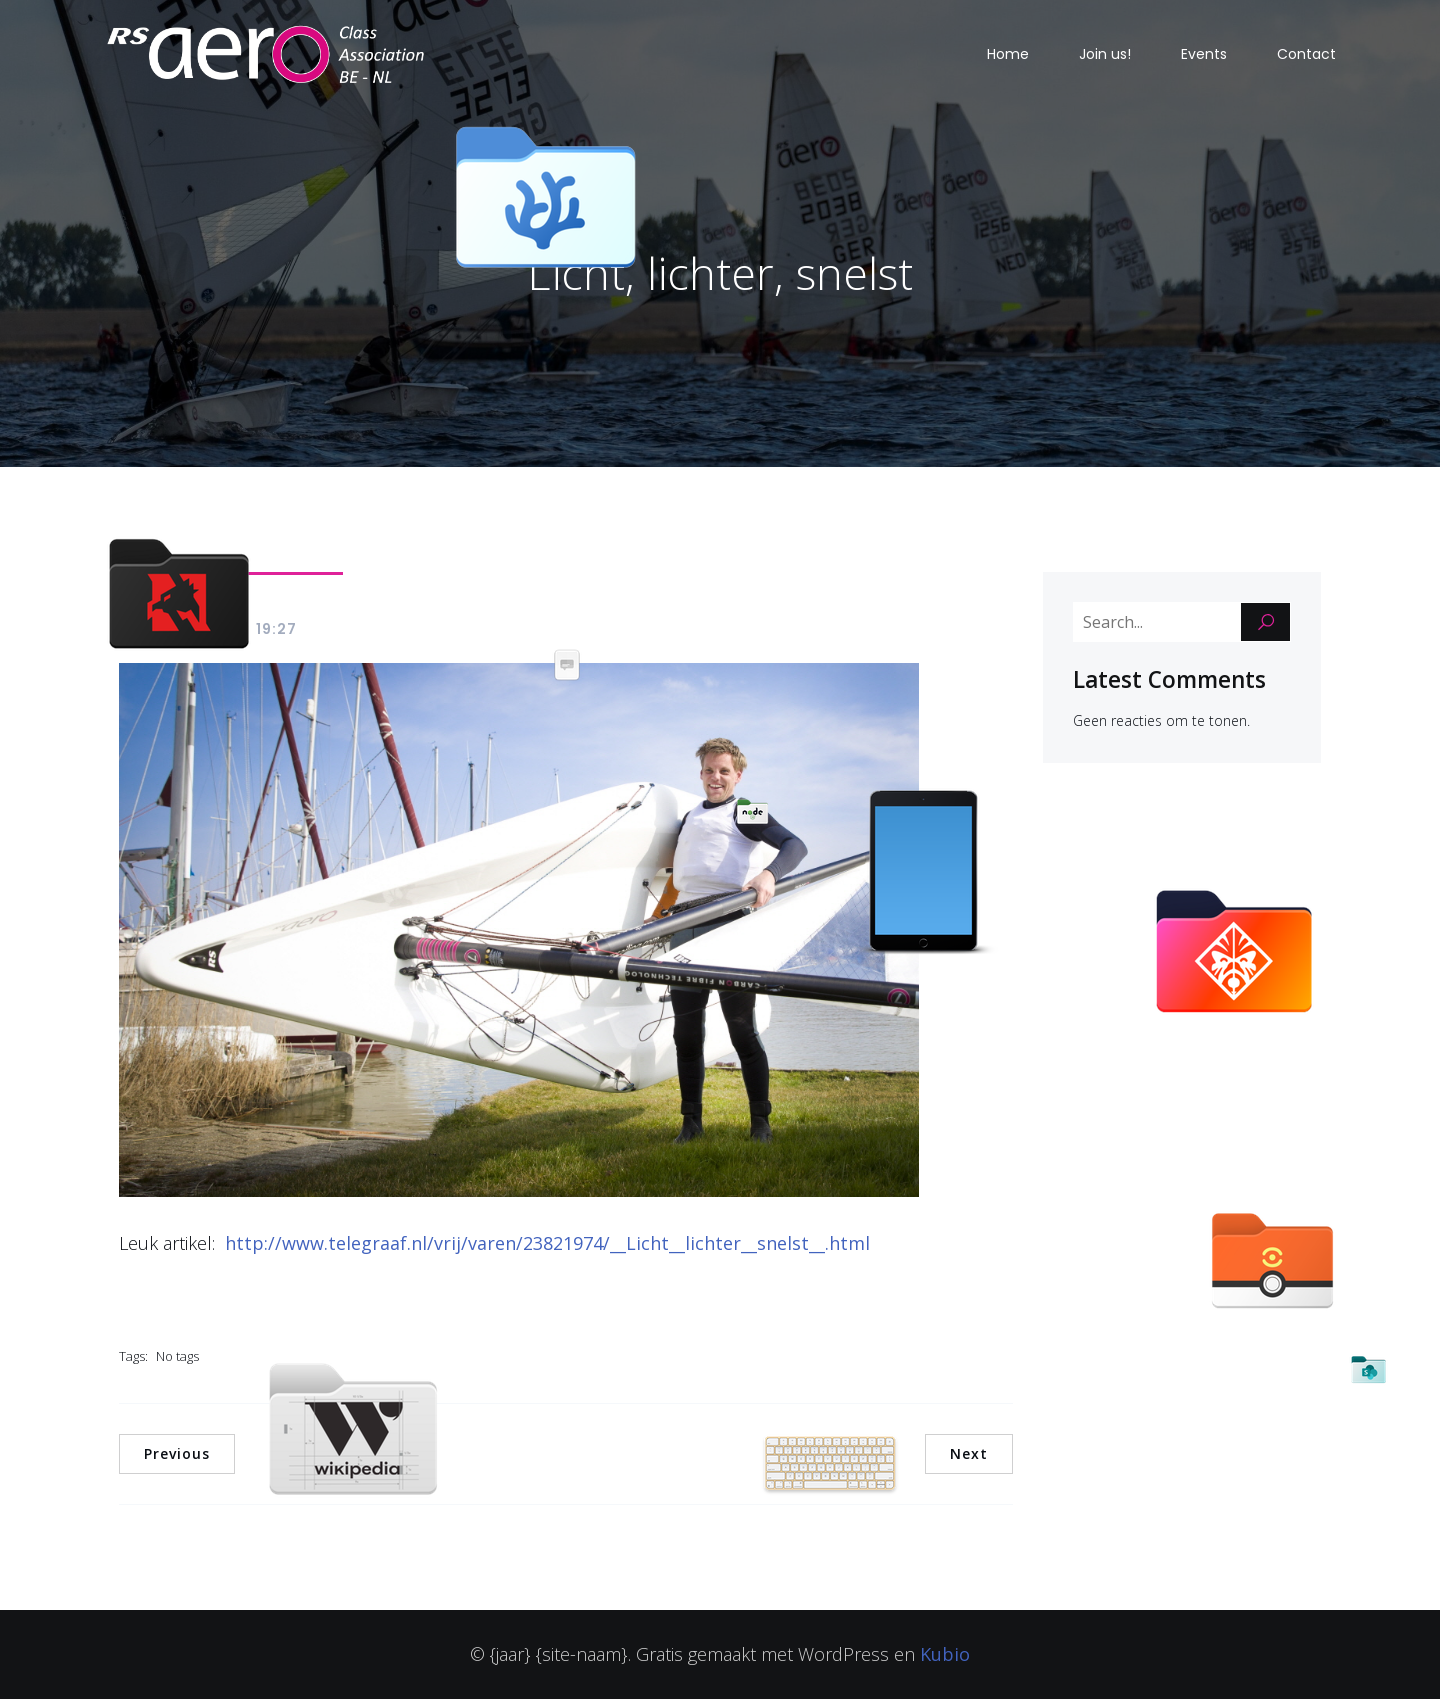 The image size is (1440, 1699). I want to click on iPad Mini 3 device icon in system settings, so click(923, 856).